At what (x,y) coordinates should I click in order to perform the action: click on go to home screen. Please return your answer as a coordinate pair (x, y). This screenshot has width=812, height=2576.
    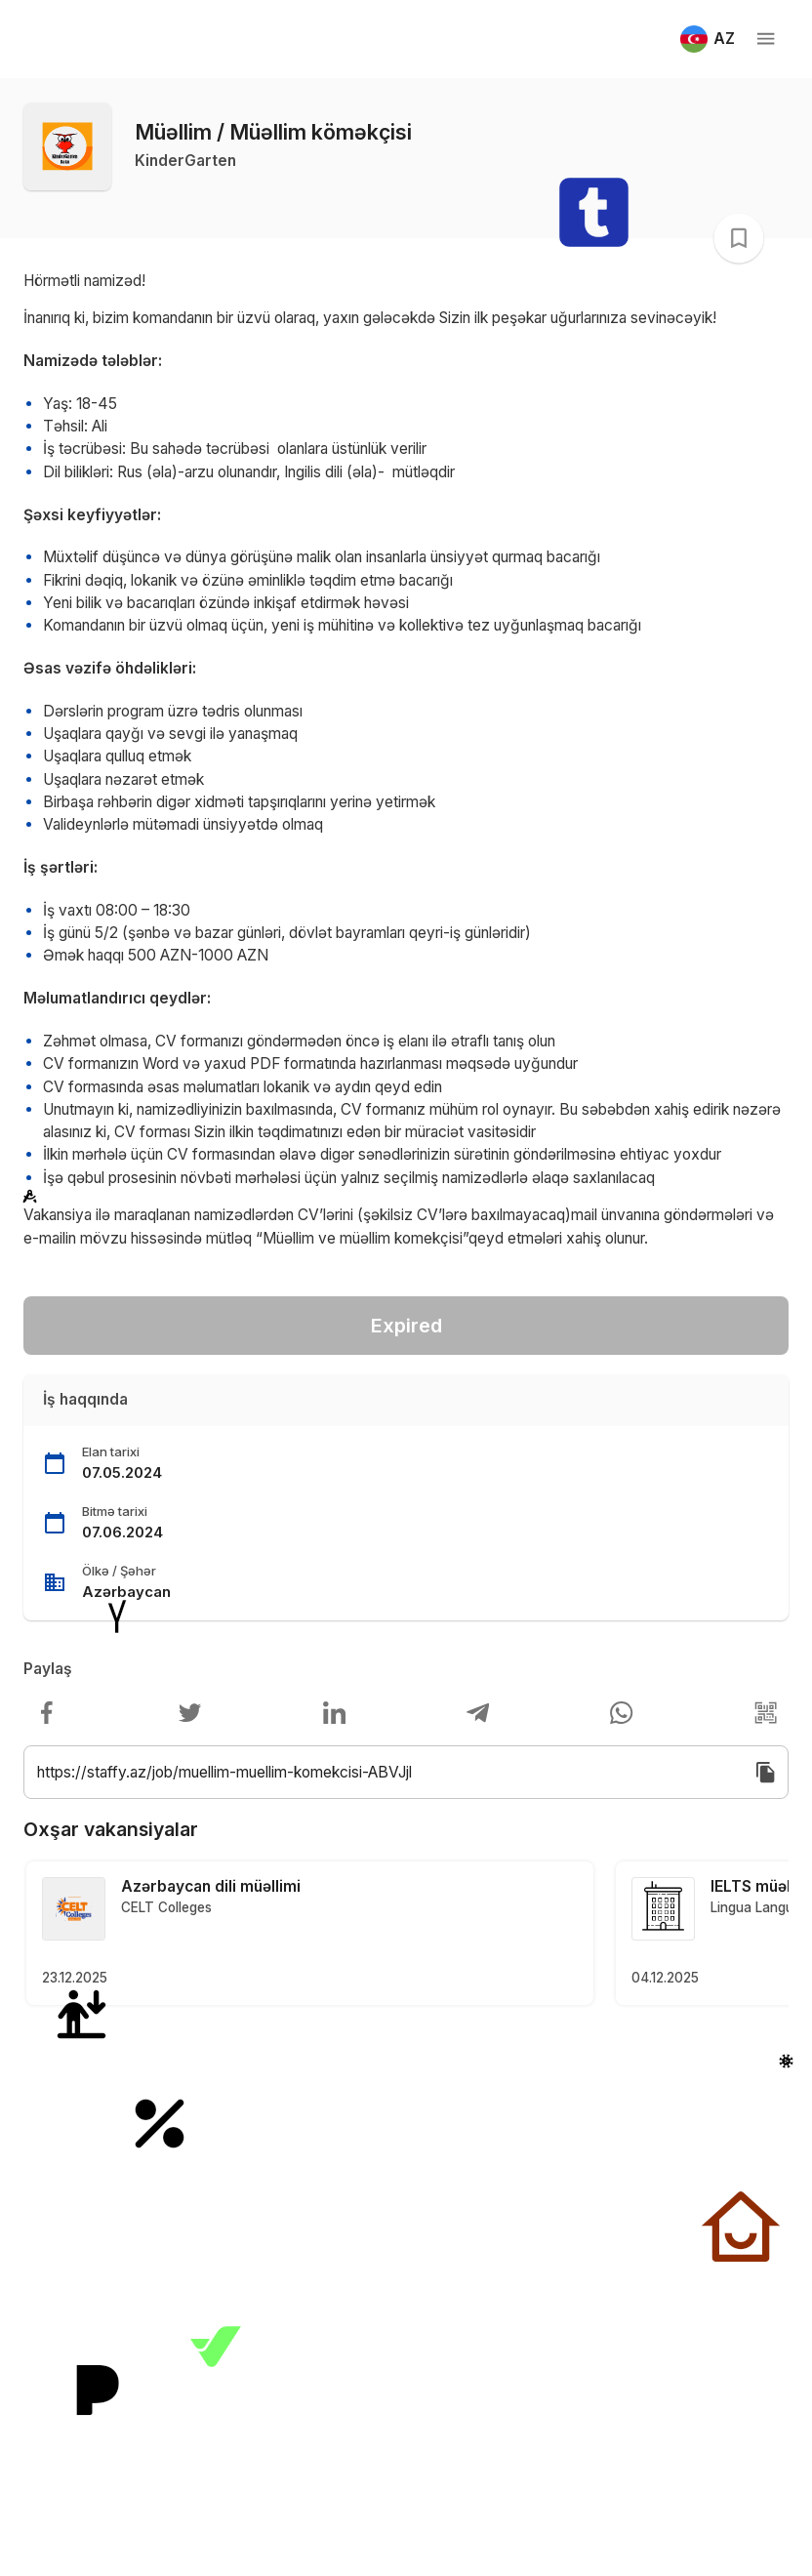
    Looking at the image, I should click on (741, 2229).